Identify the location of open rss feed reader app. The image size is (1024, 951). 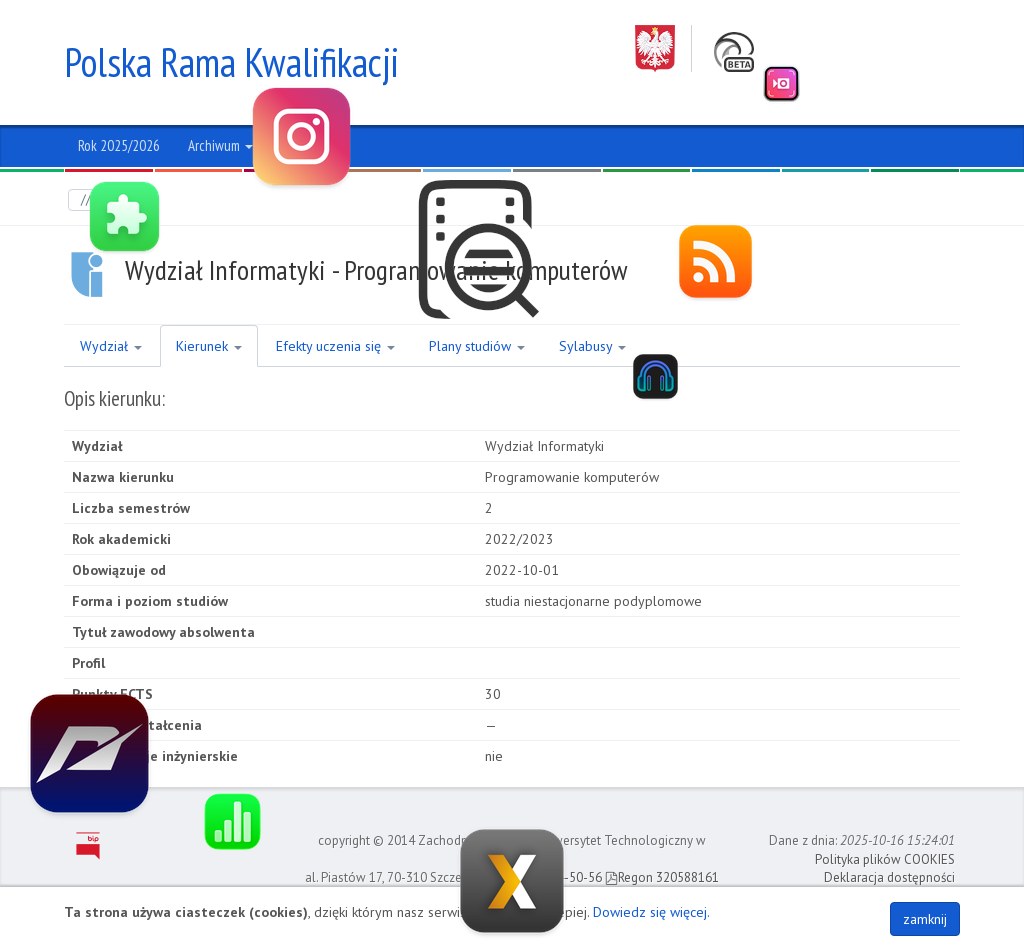
(715, 261).